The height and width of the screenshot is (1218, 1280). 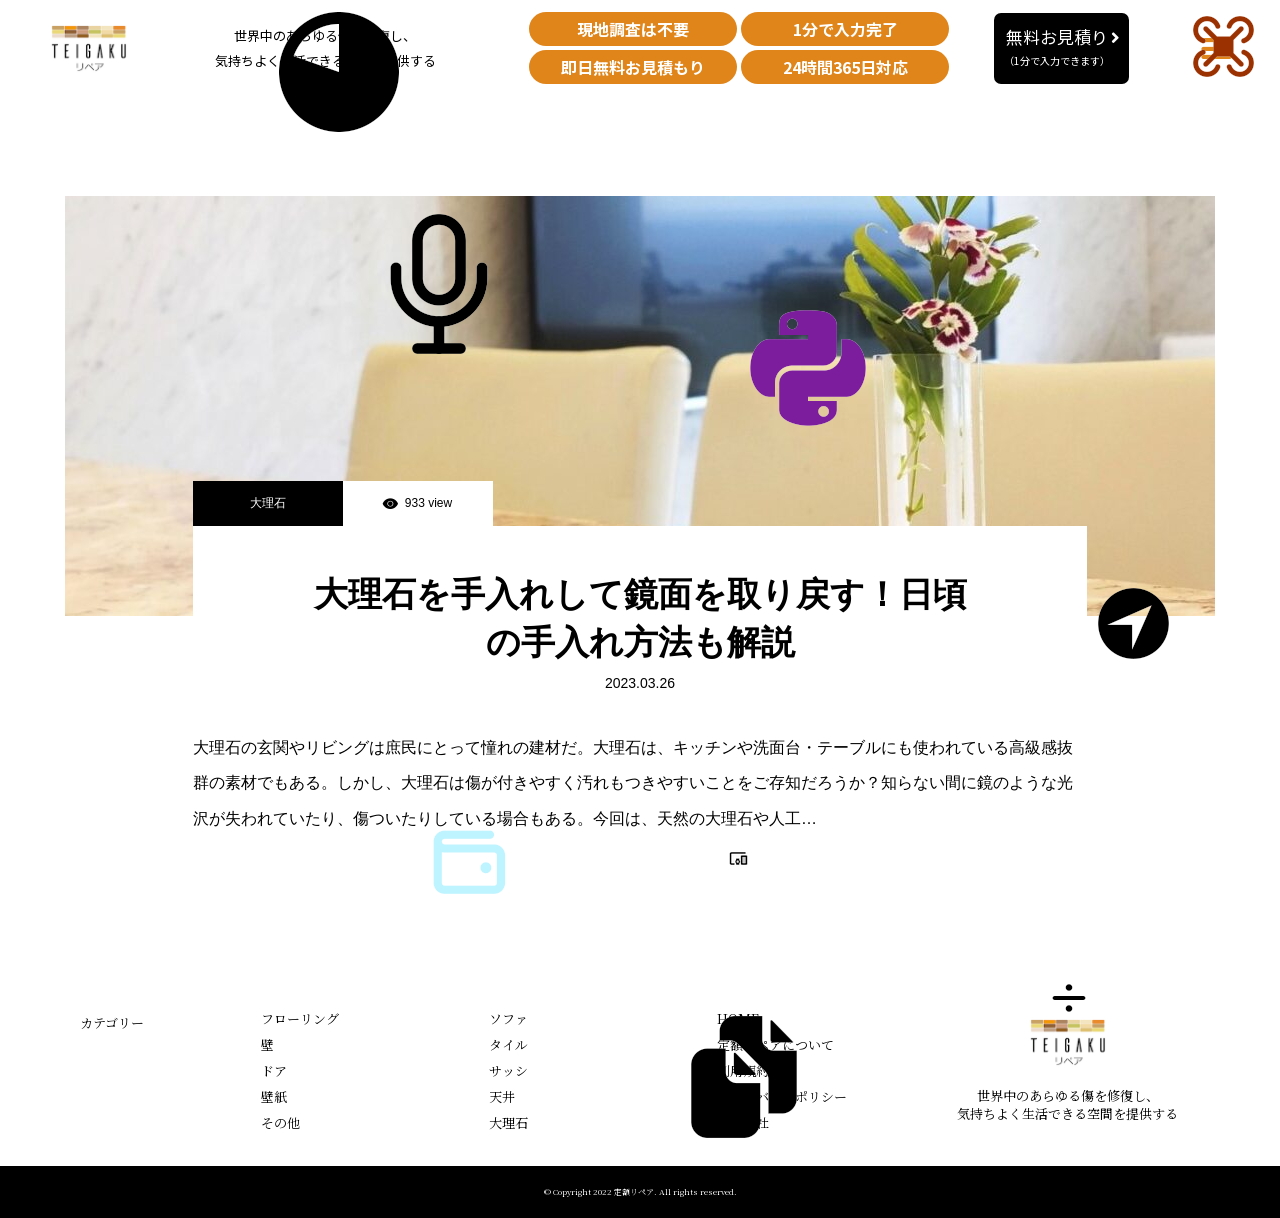 I want to click on view all documents, so click(x=744, y=1077).